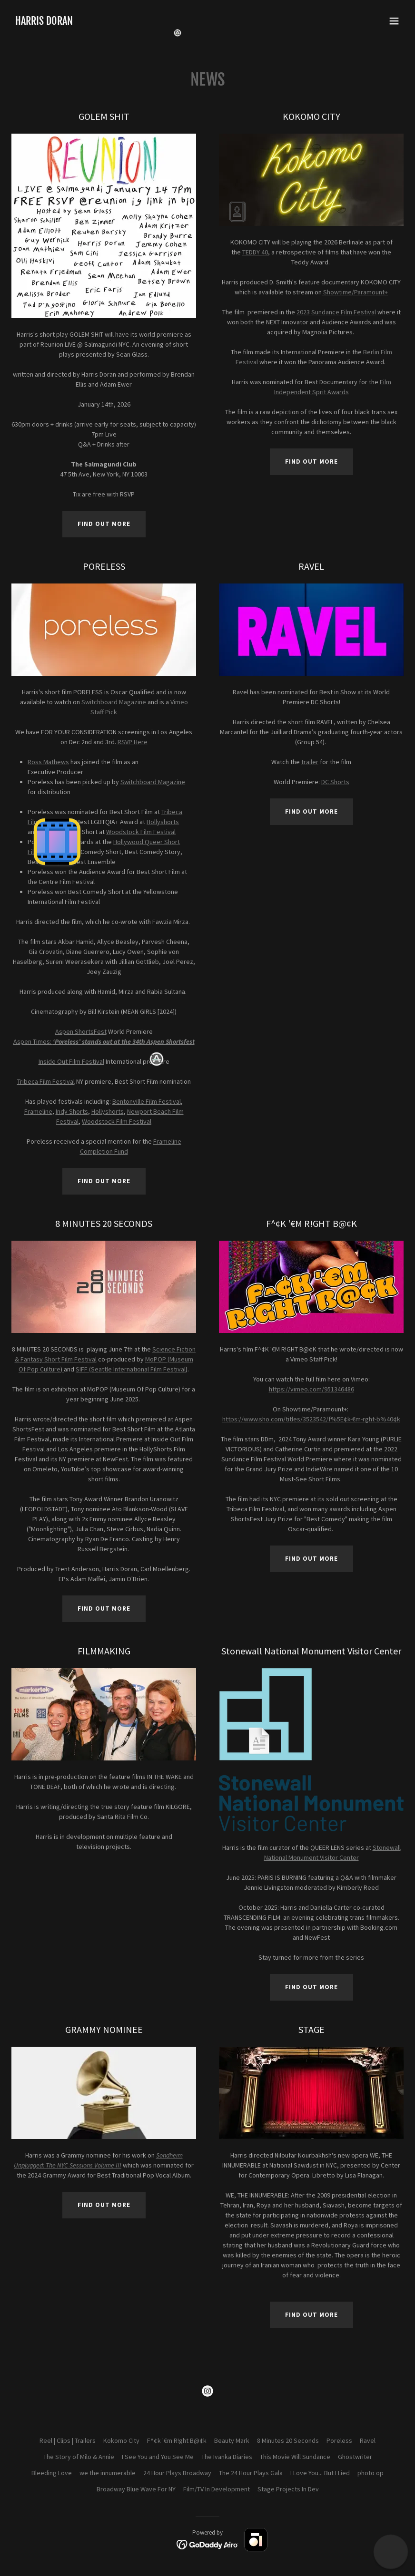 The height and width of the screenshot is (2576, 415). Describe the element at coordinates (57, 842) in the screenshot. I see `open video trimmer app` at that location.